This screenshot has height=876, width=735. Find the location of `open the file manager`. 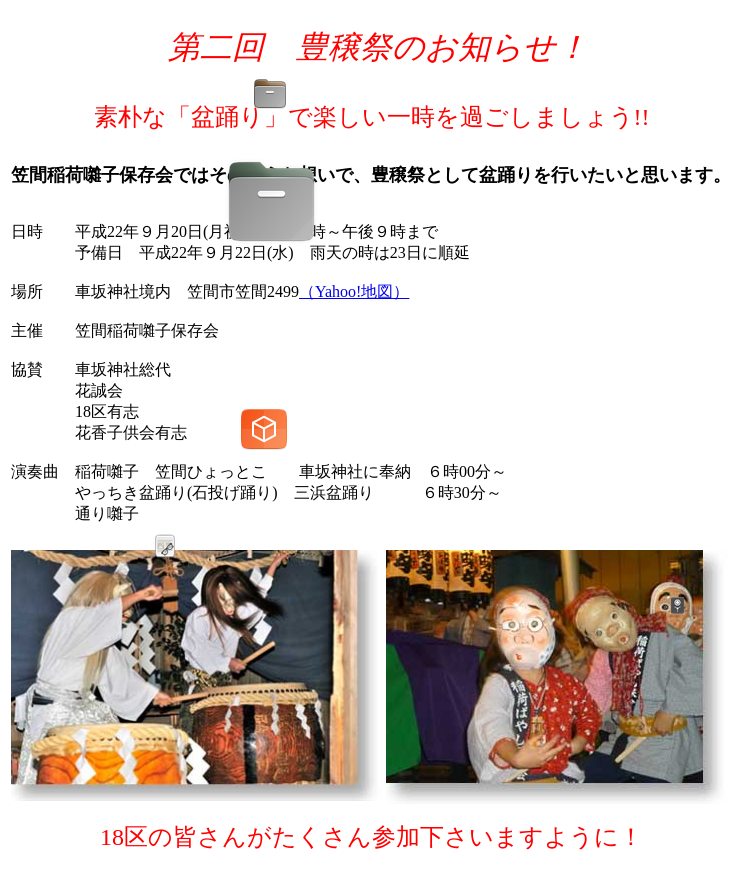

open the file manager is located at coordinates (270, 93).